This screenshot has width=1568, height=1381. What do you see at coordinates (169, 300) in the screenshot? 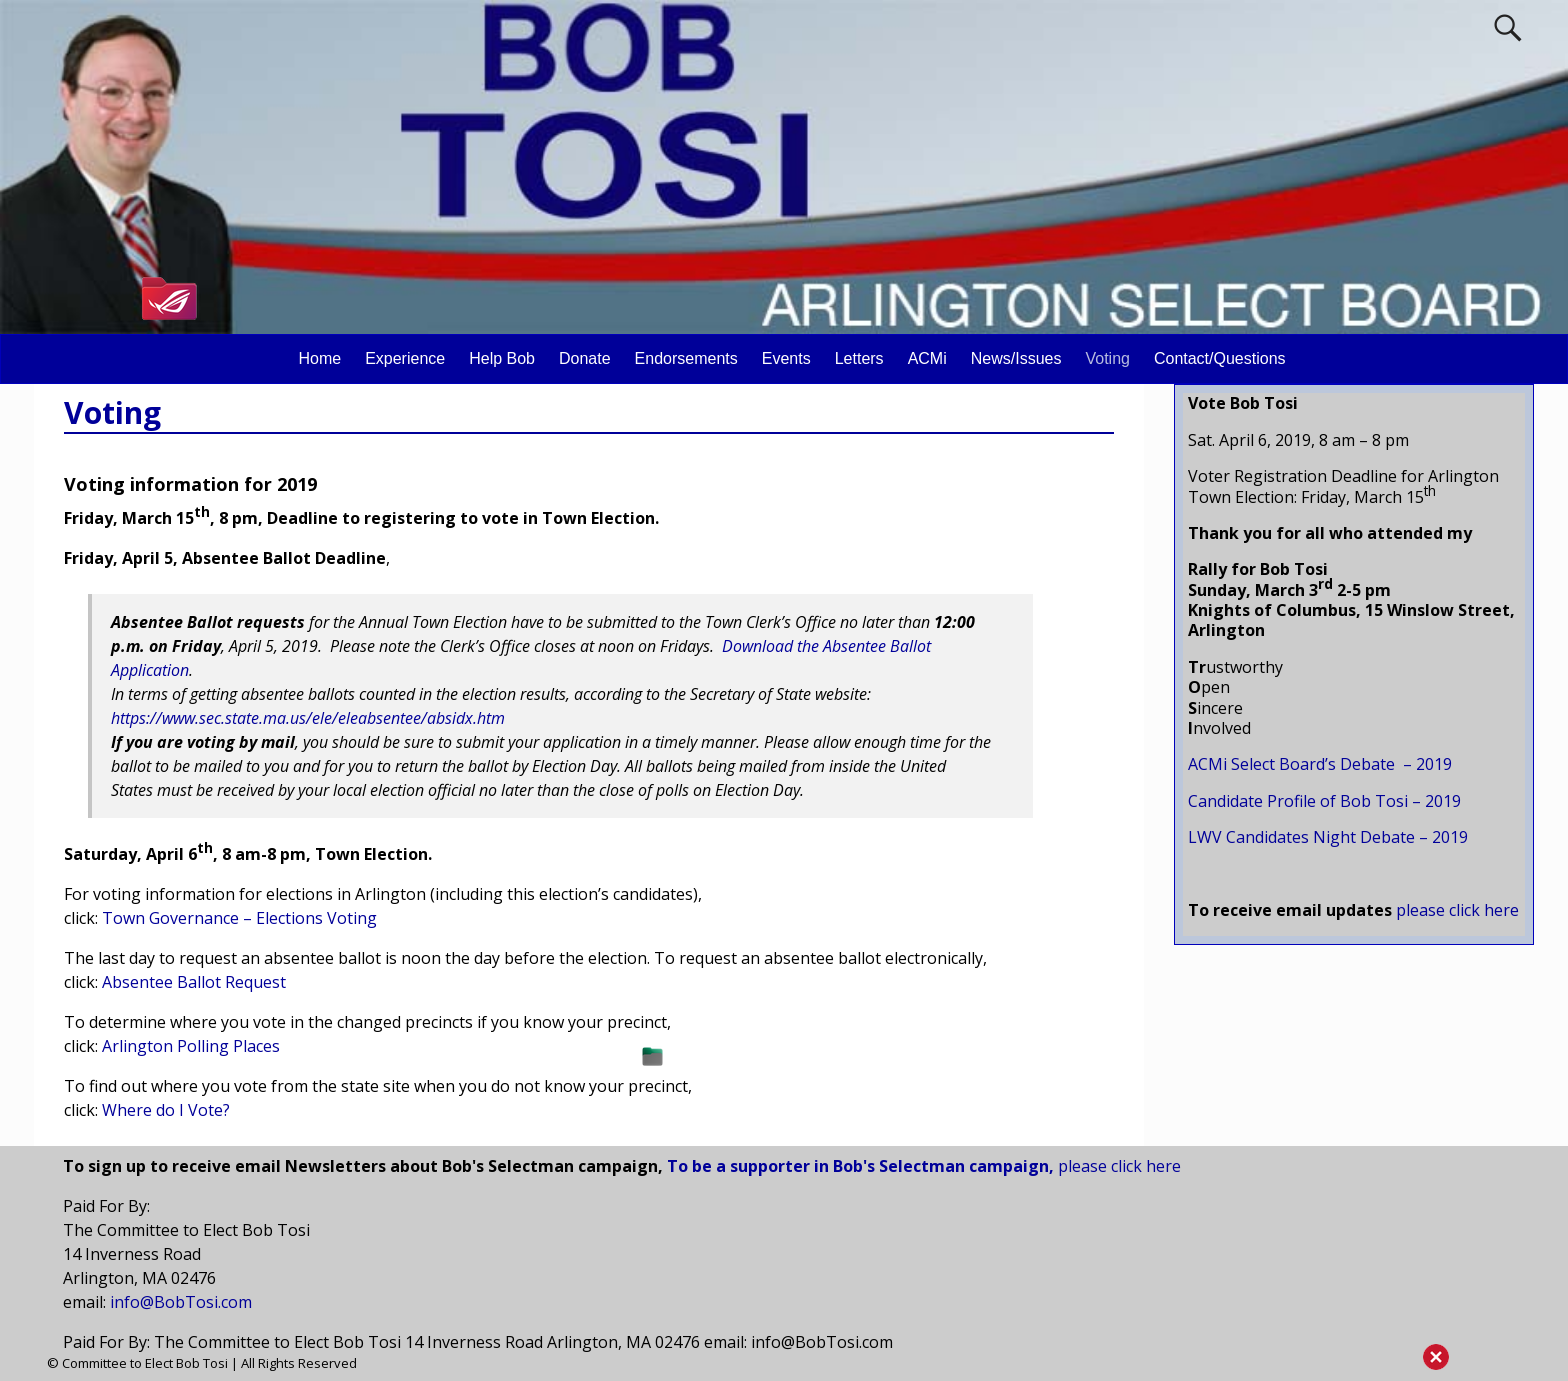
I see `open ASUS Republic of Gamers files folder` at bounding box center [169, 300].